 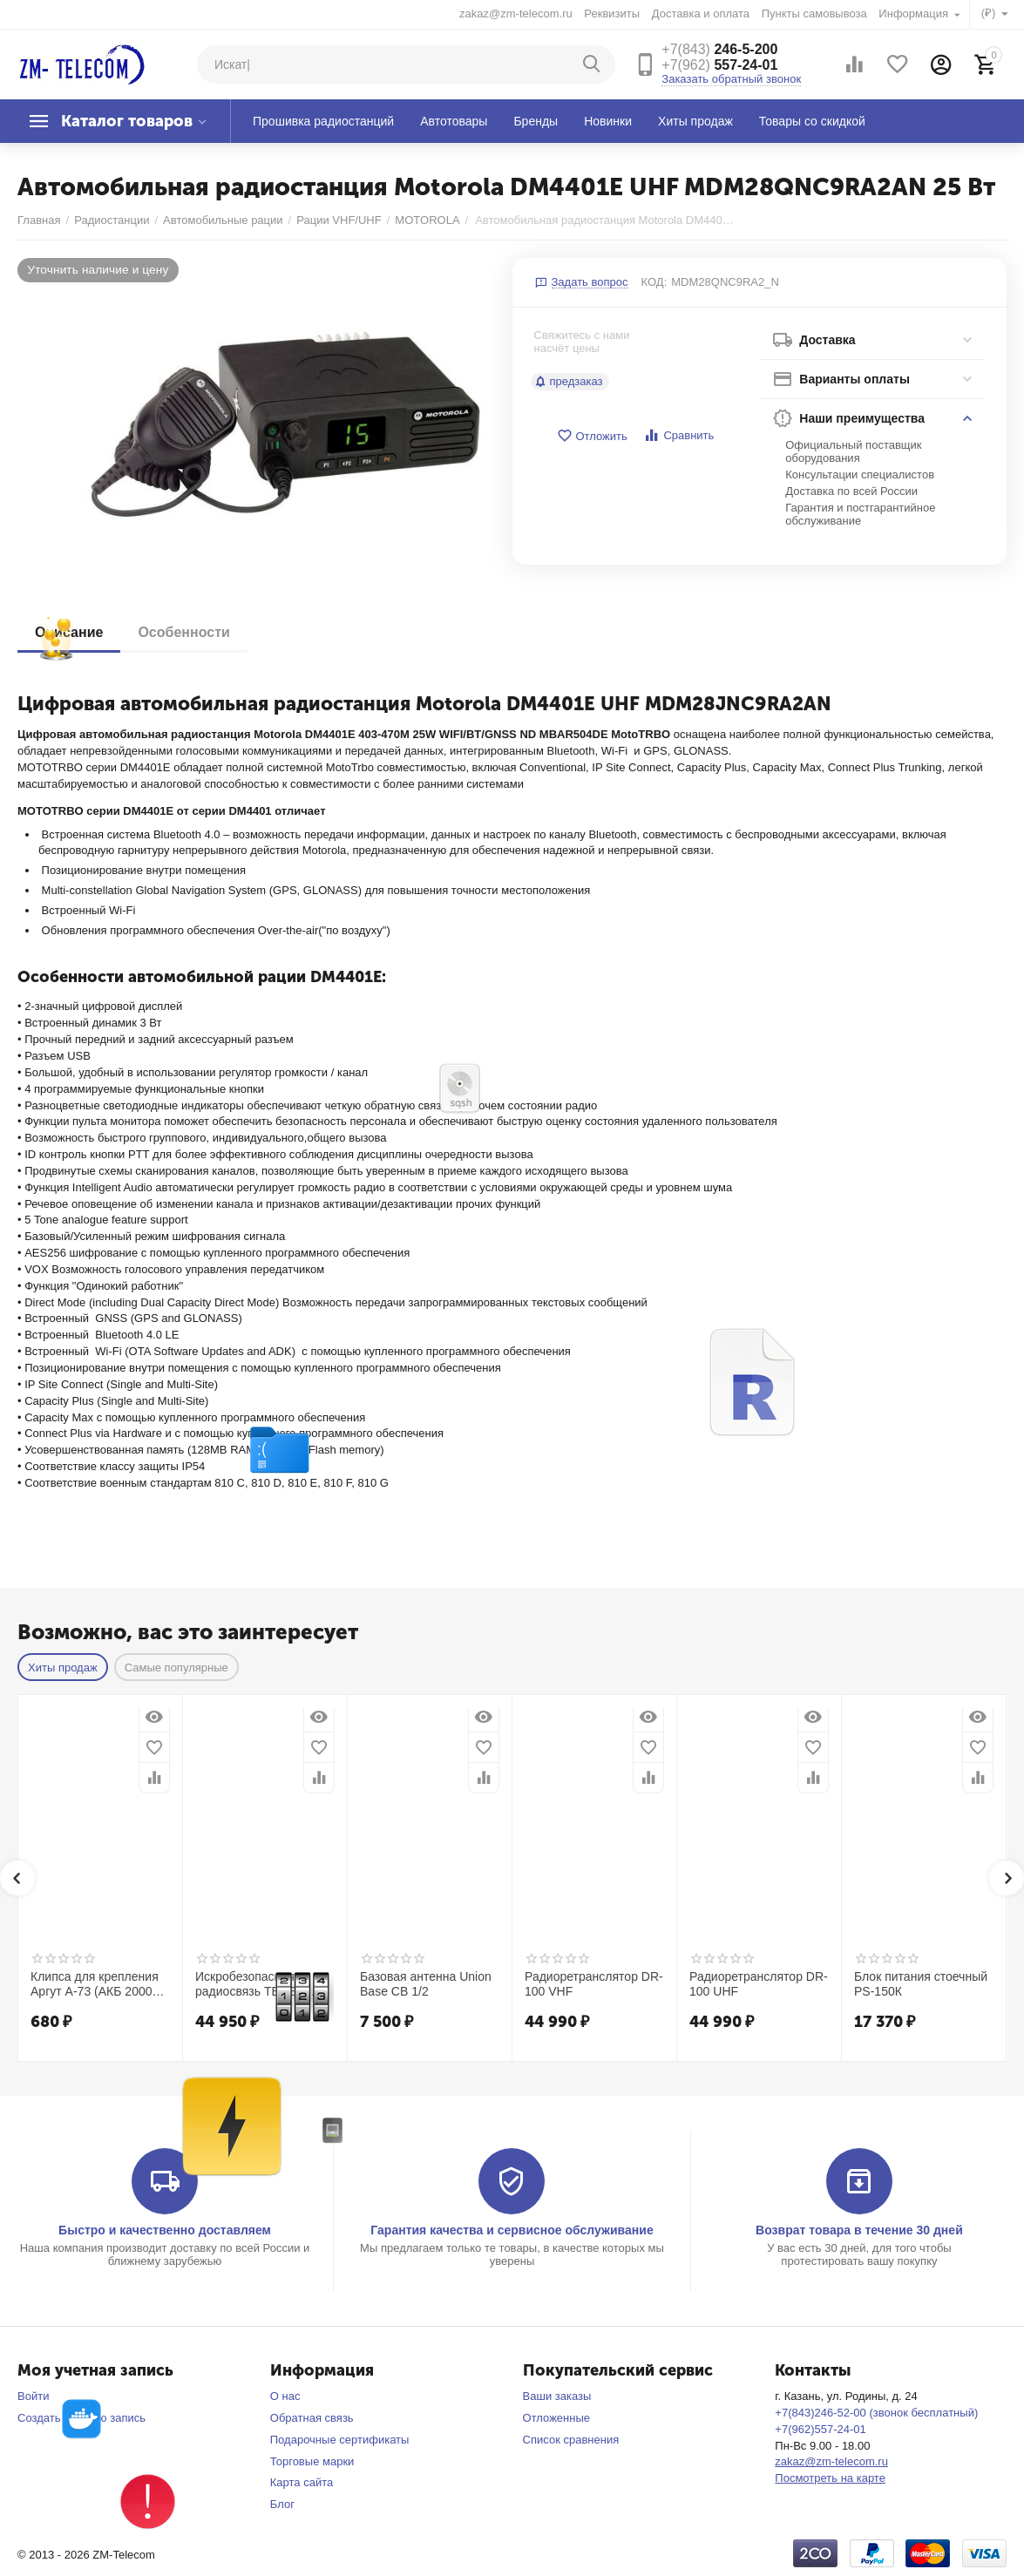 What do you see at coordinates (332, 2130) in the screenshot?
I see `gameboy ROM file type indicator` at bounding box center [332, 2130].